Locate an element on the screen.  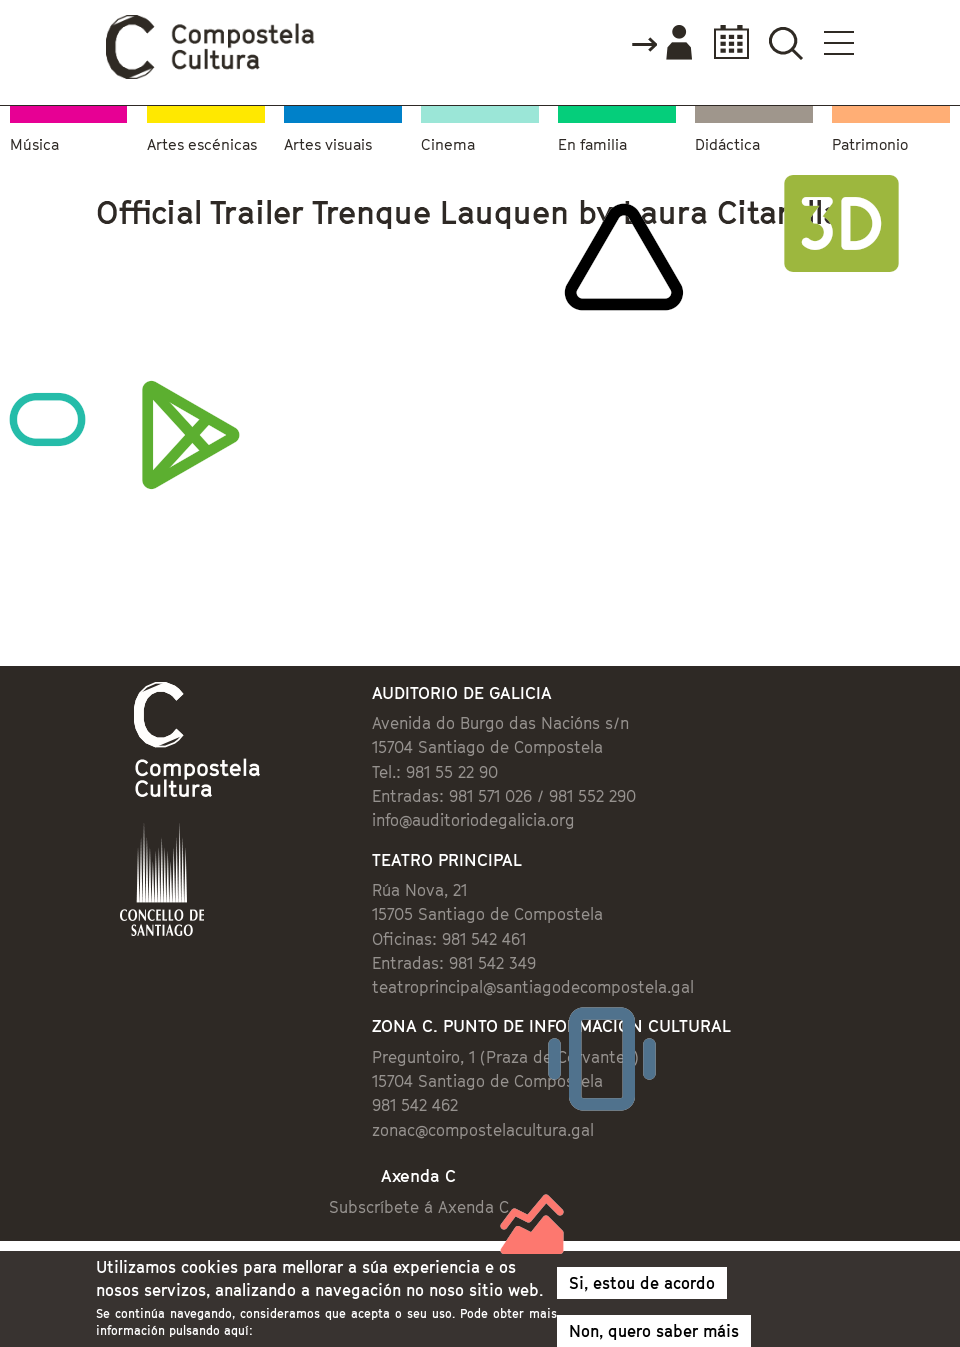
view area chart with trend line is located at coordinates (532, 1226).